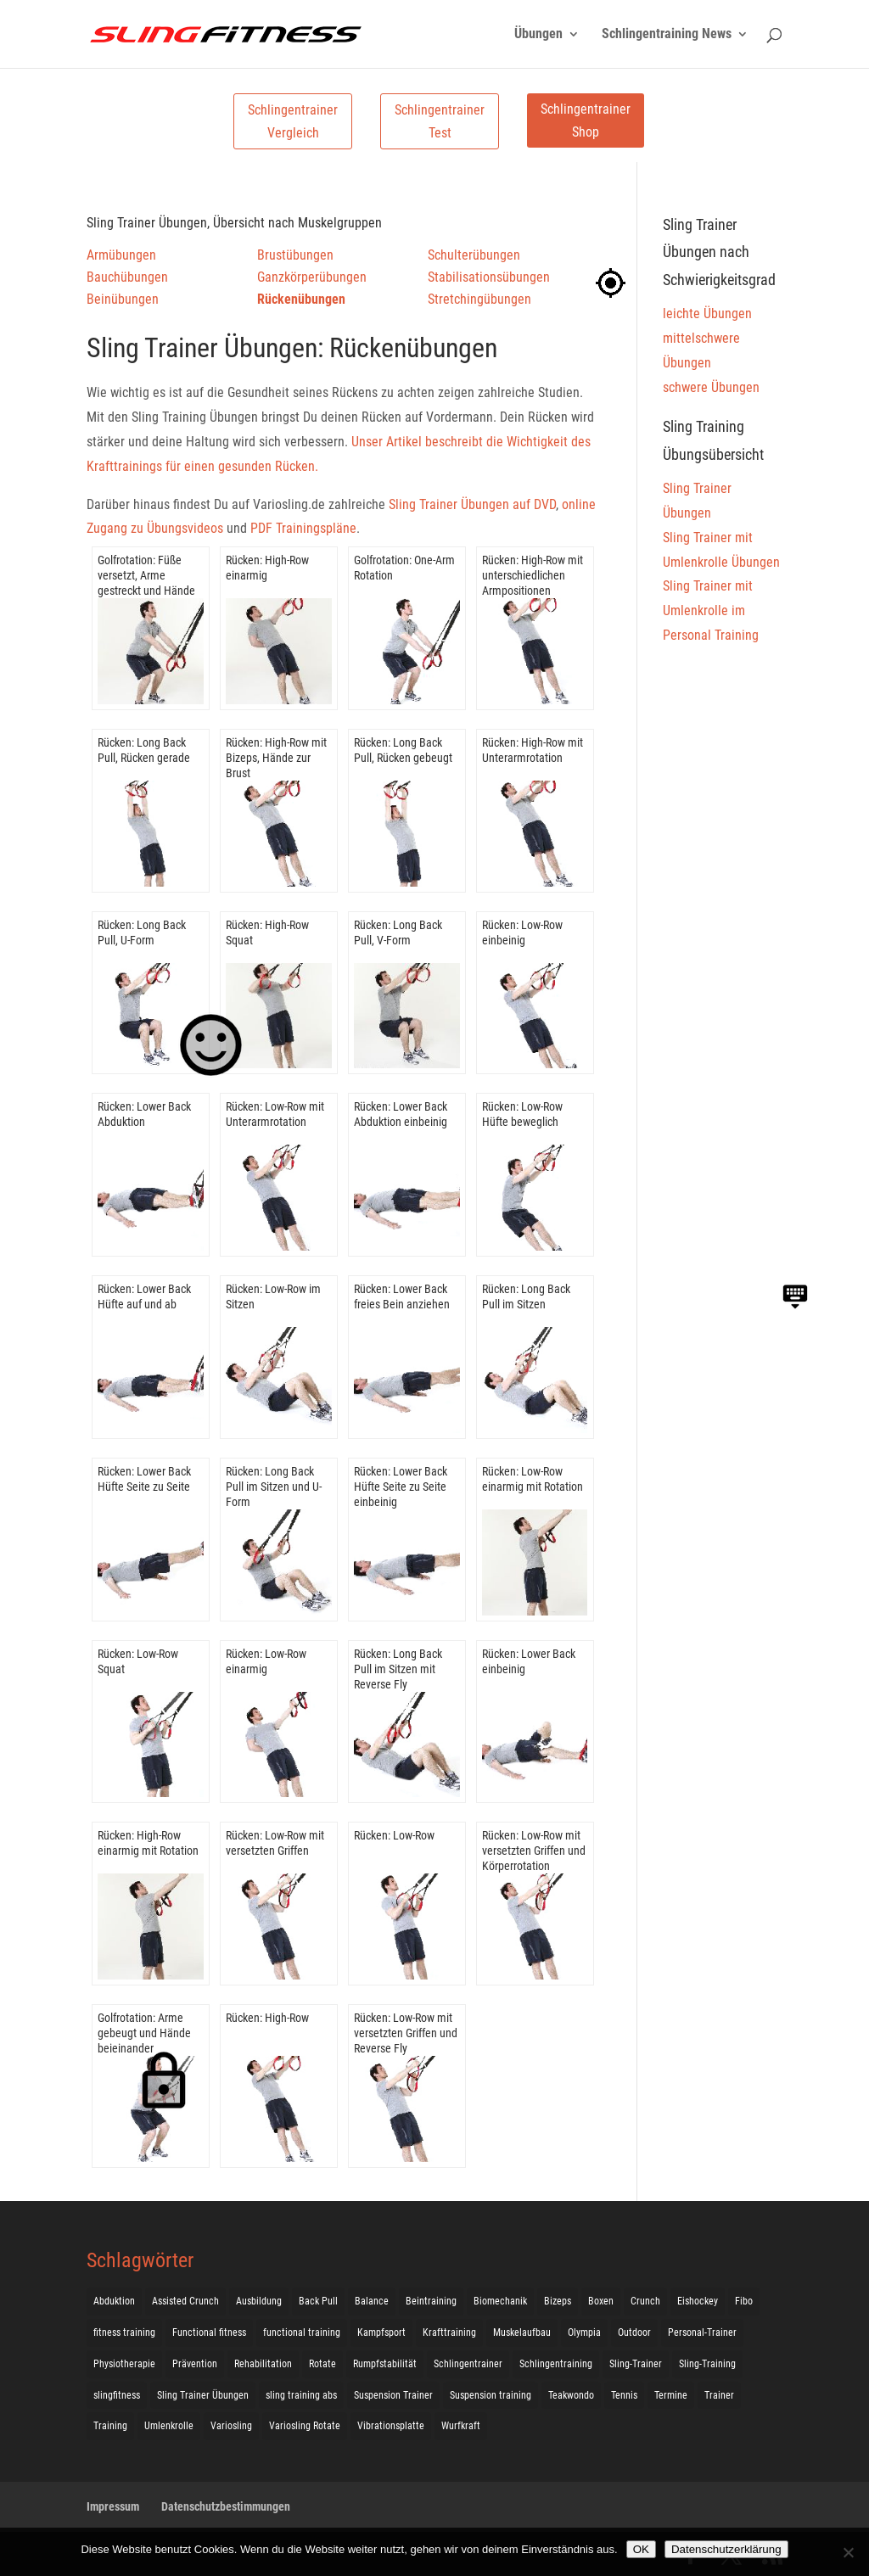  I want to click on add an emoji or reaction to a message, so click(210, 1044).